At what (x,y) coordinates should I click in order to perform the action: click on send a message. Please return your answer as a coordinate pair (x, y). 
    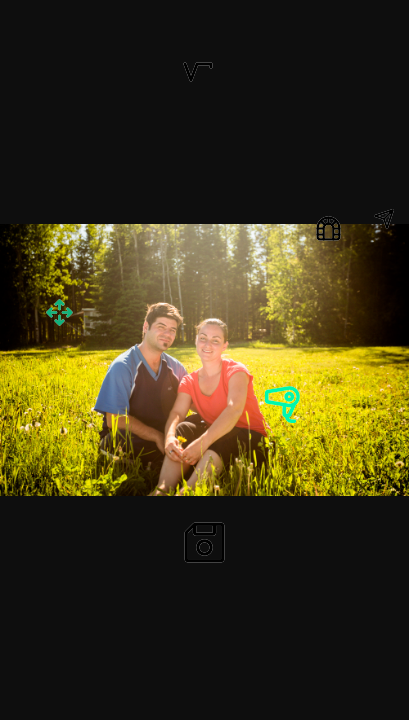
    Looking at the image, I should click on (385, 218).